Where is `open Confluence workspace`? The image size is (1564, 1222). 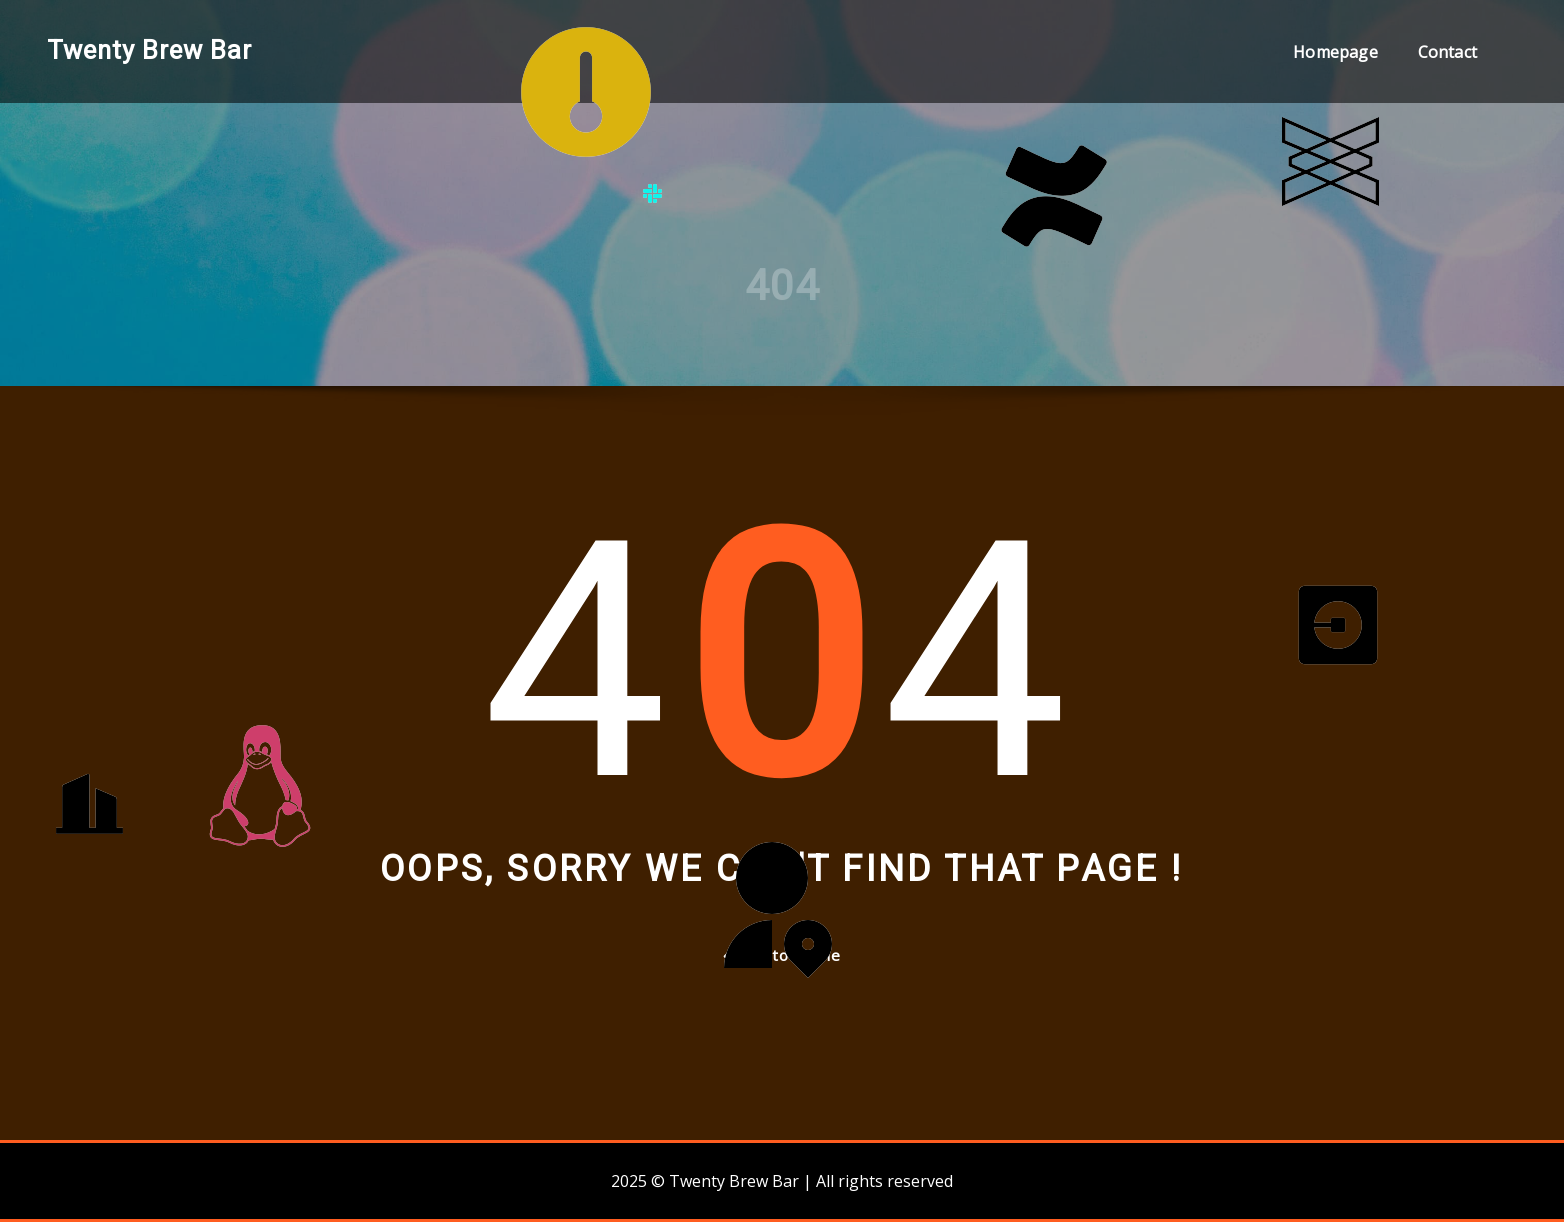
open Confluence workspace is located at coordinates (1054, 196).